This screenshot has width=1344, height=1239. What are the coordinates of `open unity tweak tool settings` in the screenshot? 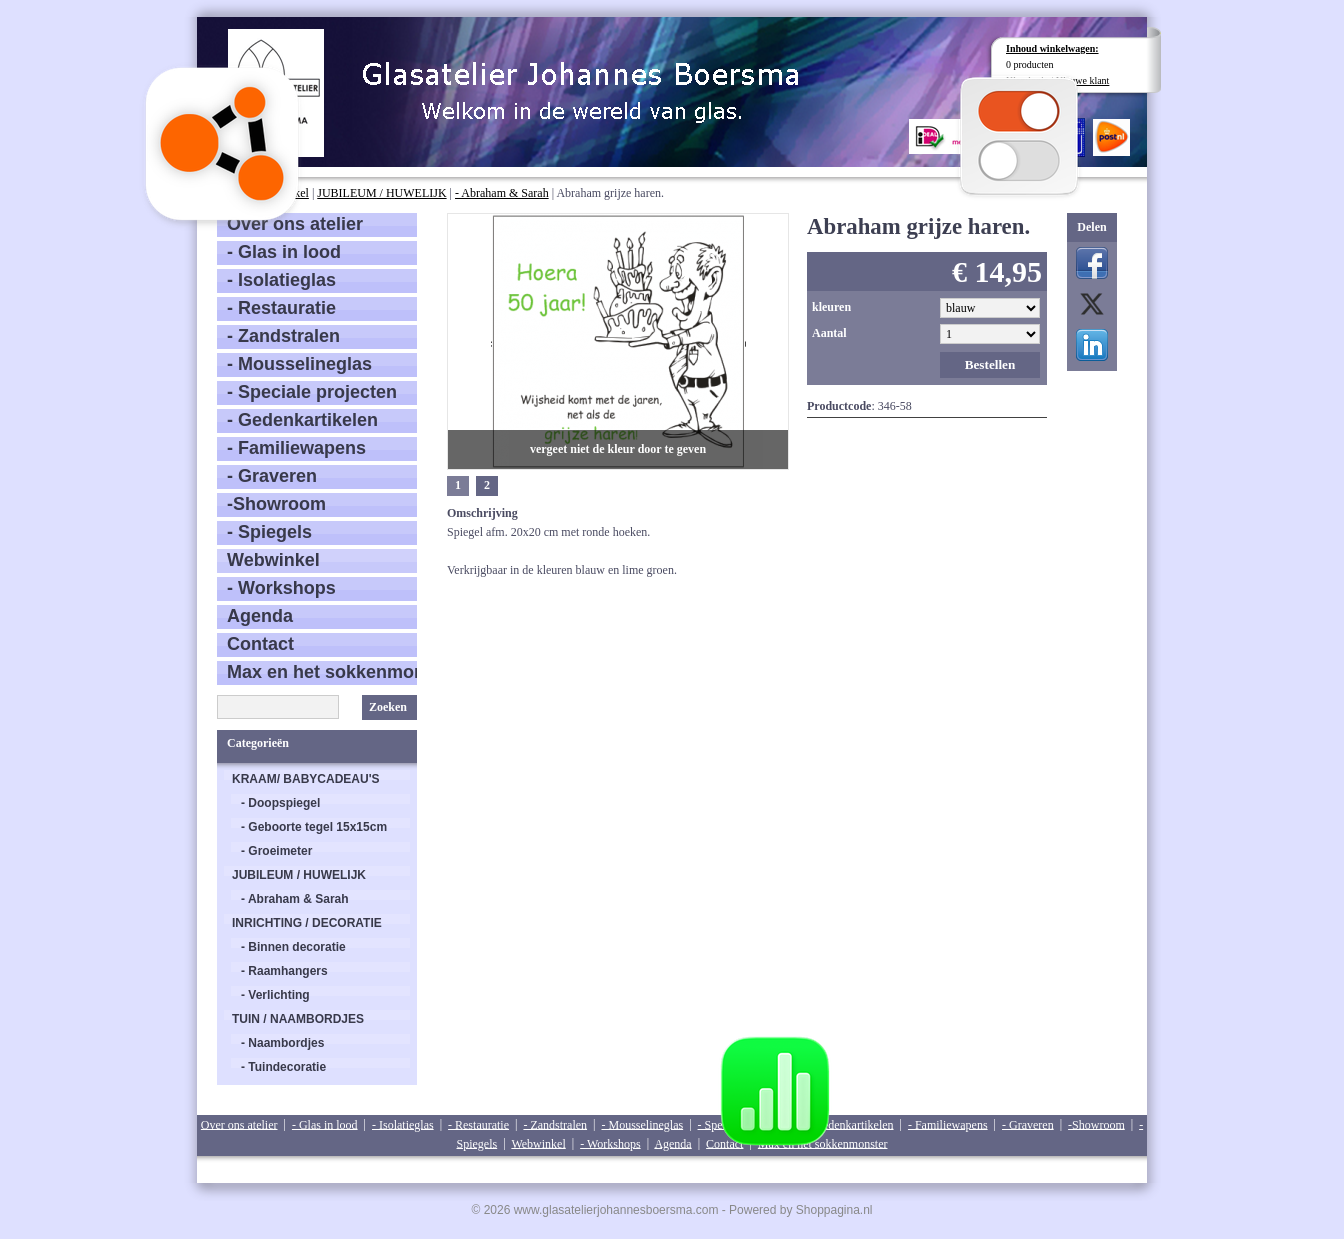 It's located at (1019, 136).